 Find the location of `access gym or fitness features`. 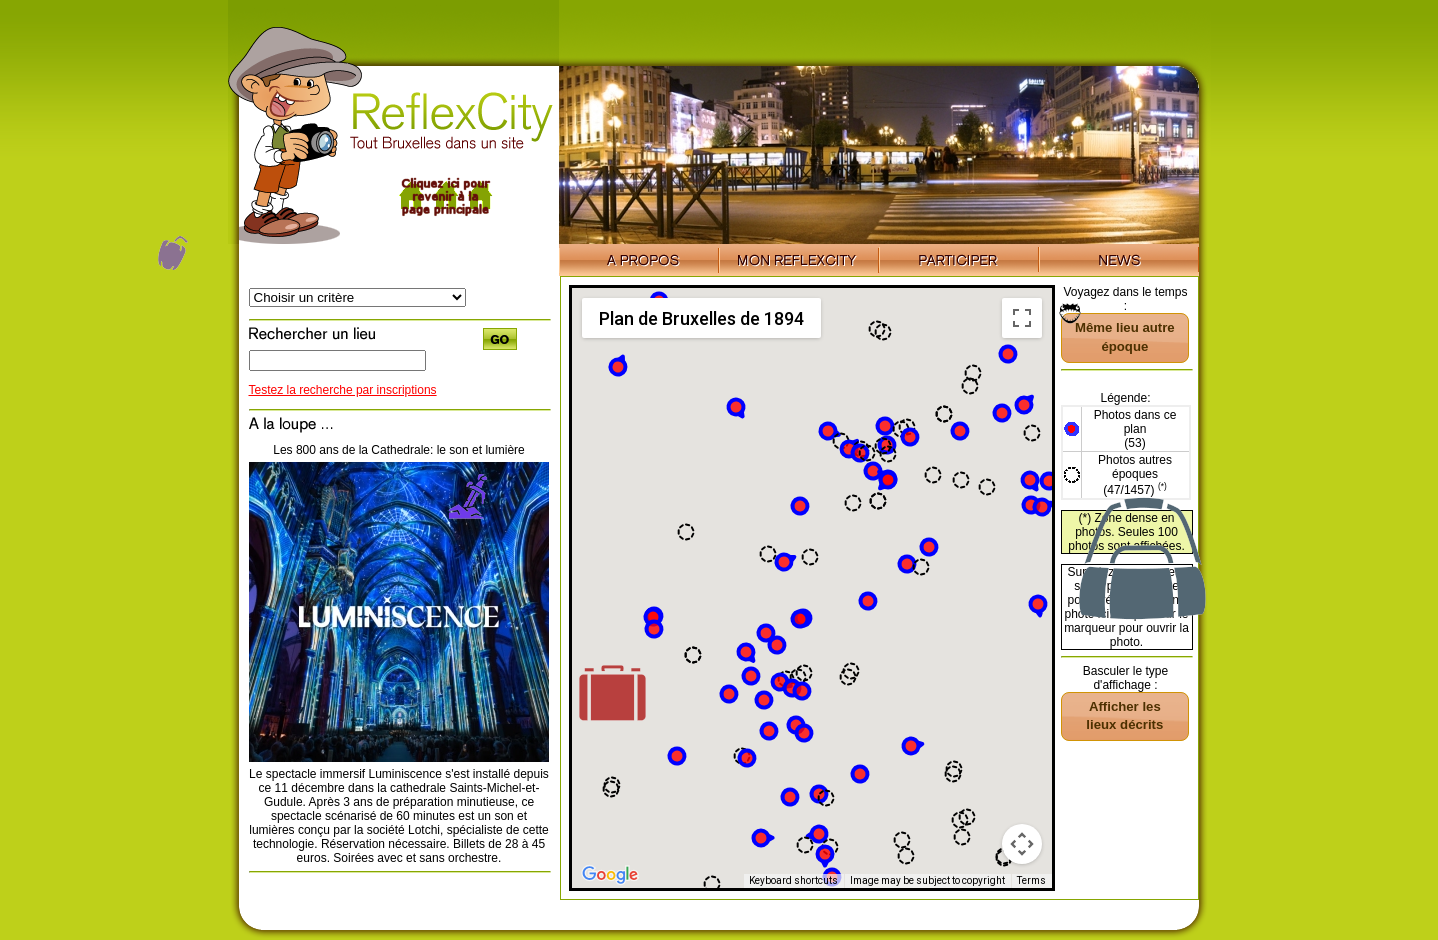

access gym or fitness features is located at coordinates (1142, 558).